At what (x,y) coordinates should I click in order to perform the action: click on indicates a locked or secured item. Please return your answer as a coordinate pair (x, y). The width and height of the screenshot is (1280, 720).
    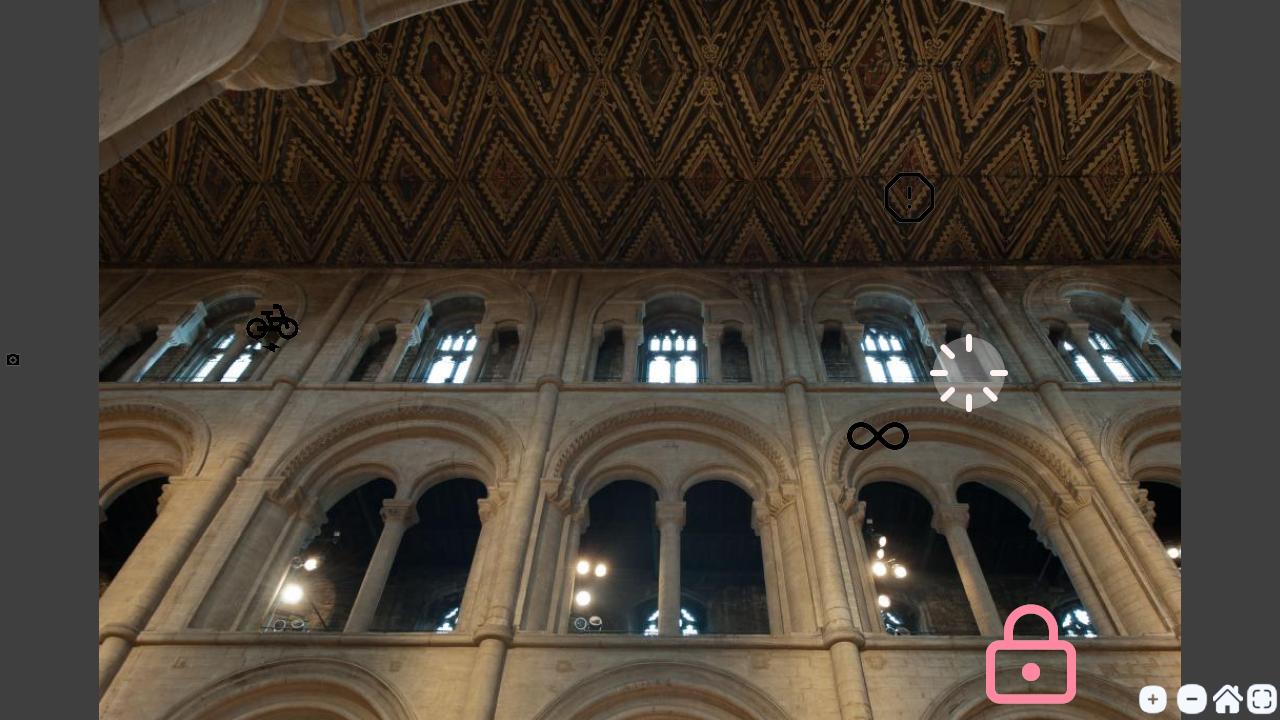
    Looking at the image, I should click on (1031, 654).